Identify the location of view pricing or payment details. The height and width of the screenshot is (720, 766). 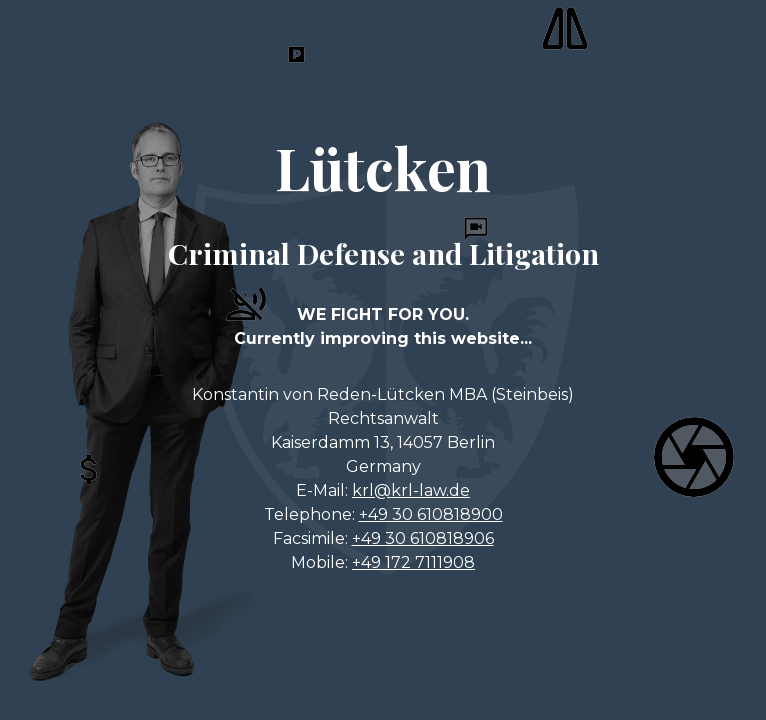
(89, 469).